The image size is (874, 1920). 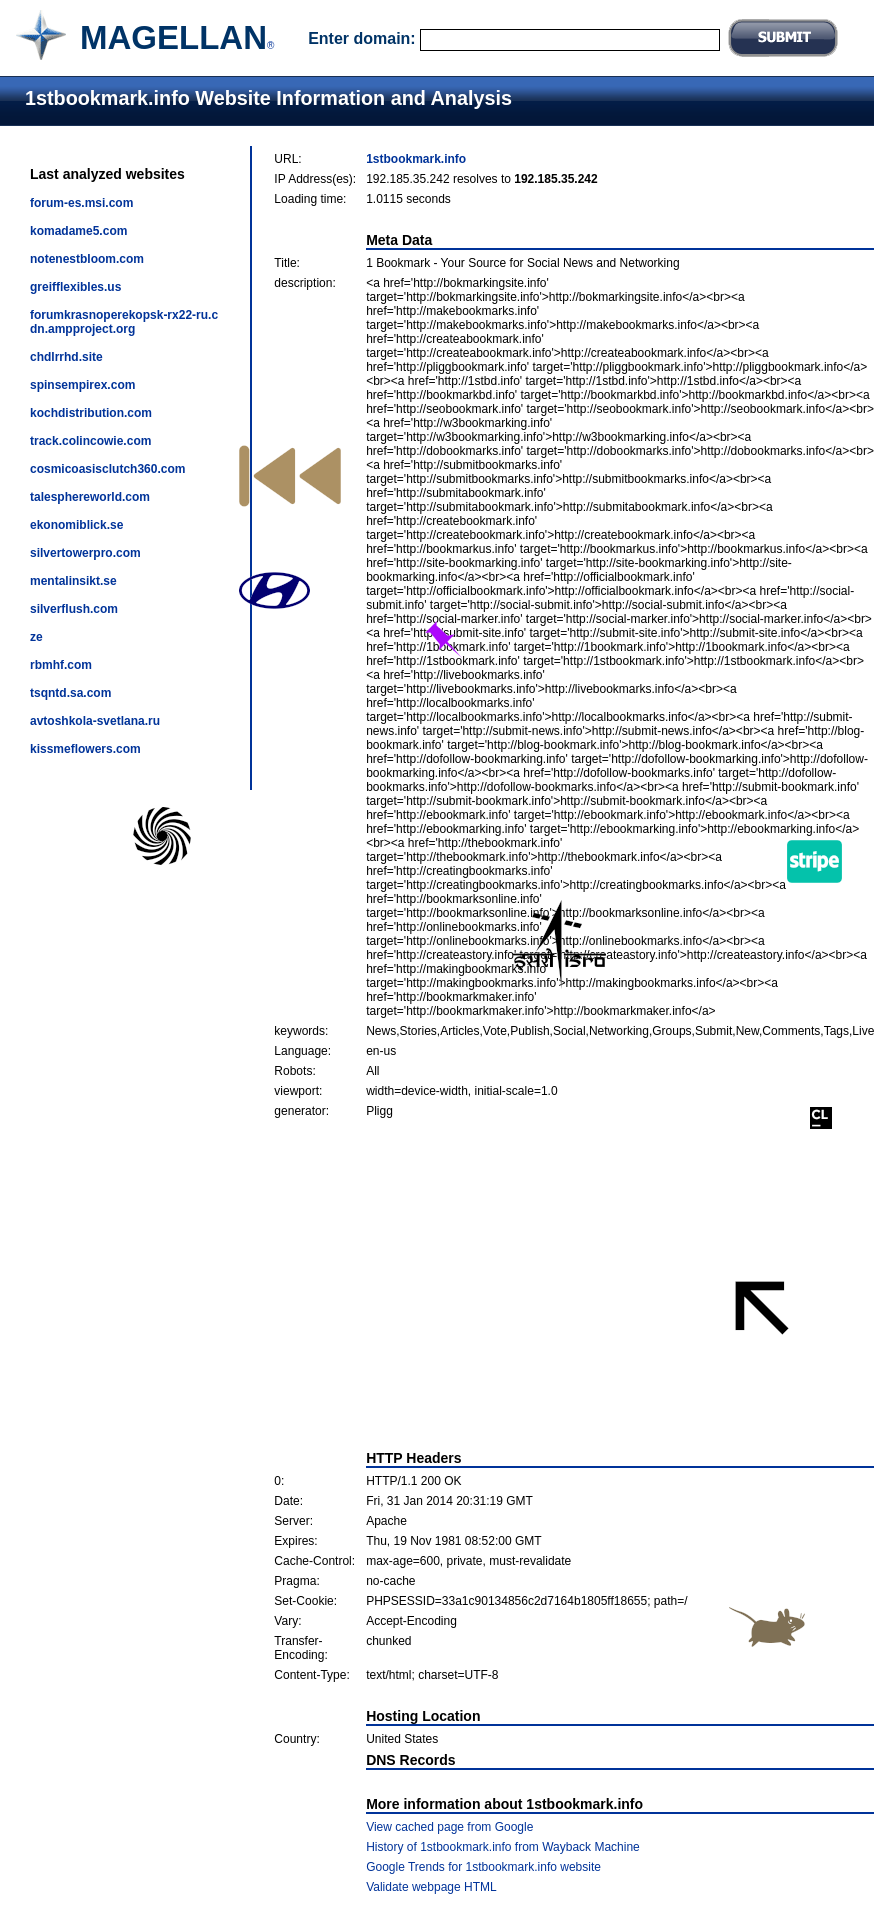 What do you see at coordinates (290, 476) in the screenshot?
I see `skip to the beginning of the track` at bounding box center [290, 476].